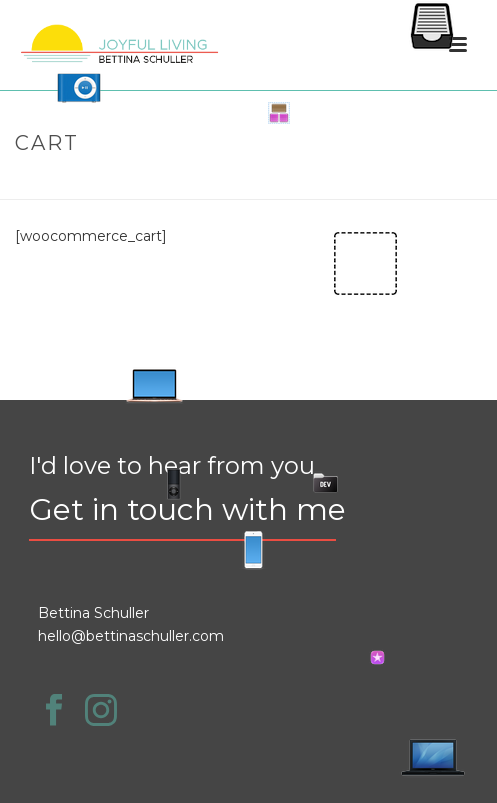 The height and width of the screenshot is (803, 497). What do you see at coordinates (79, 80) in the screenshot?
I see `indicates a connected iPod shuffle device` at bounding box center [79, 80].